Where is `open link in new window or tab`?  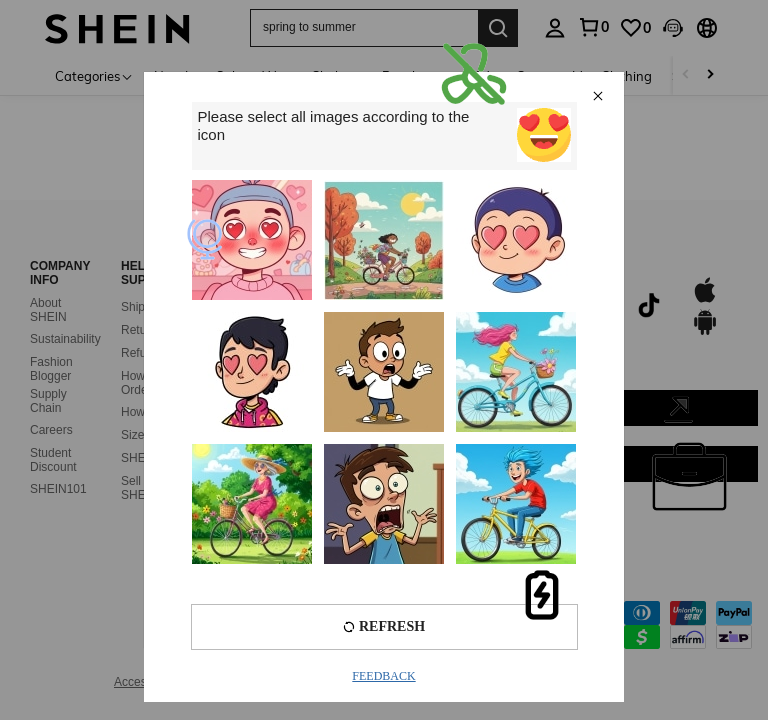
open link in new window or tab is located at coordinates (678, 408).